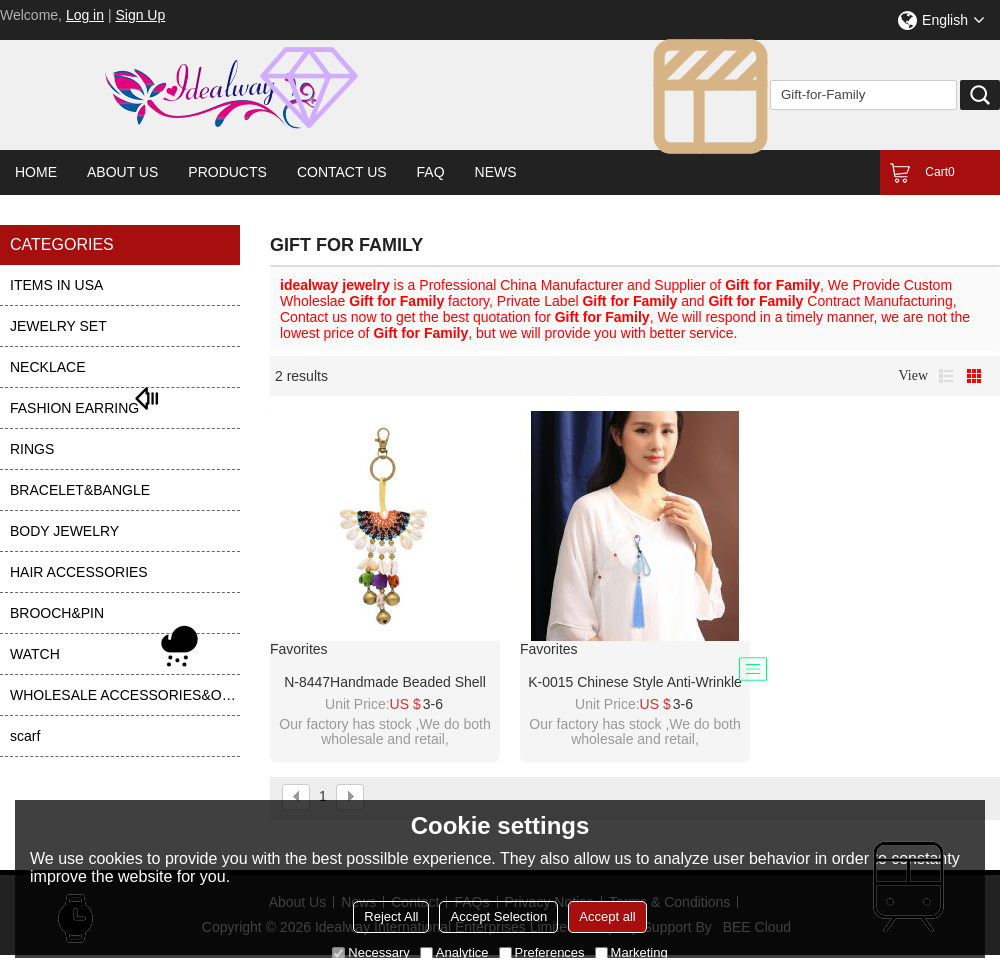 This screenshot has height=973, width=1000. I want to click on insert a new row into a table, so click(710, 96).